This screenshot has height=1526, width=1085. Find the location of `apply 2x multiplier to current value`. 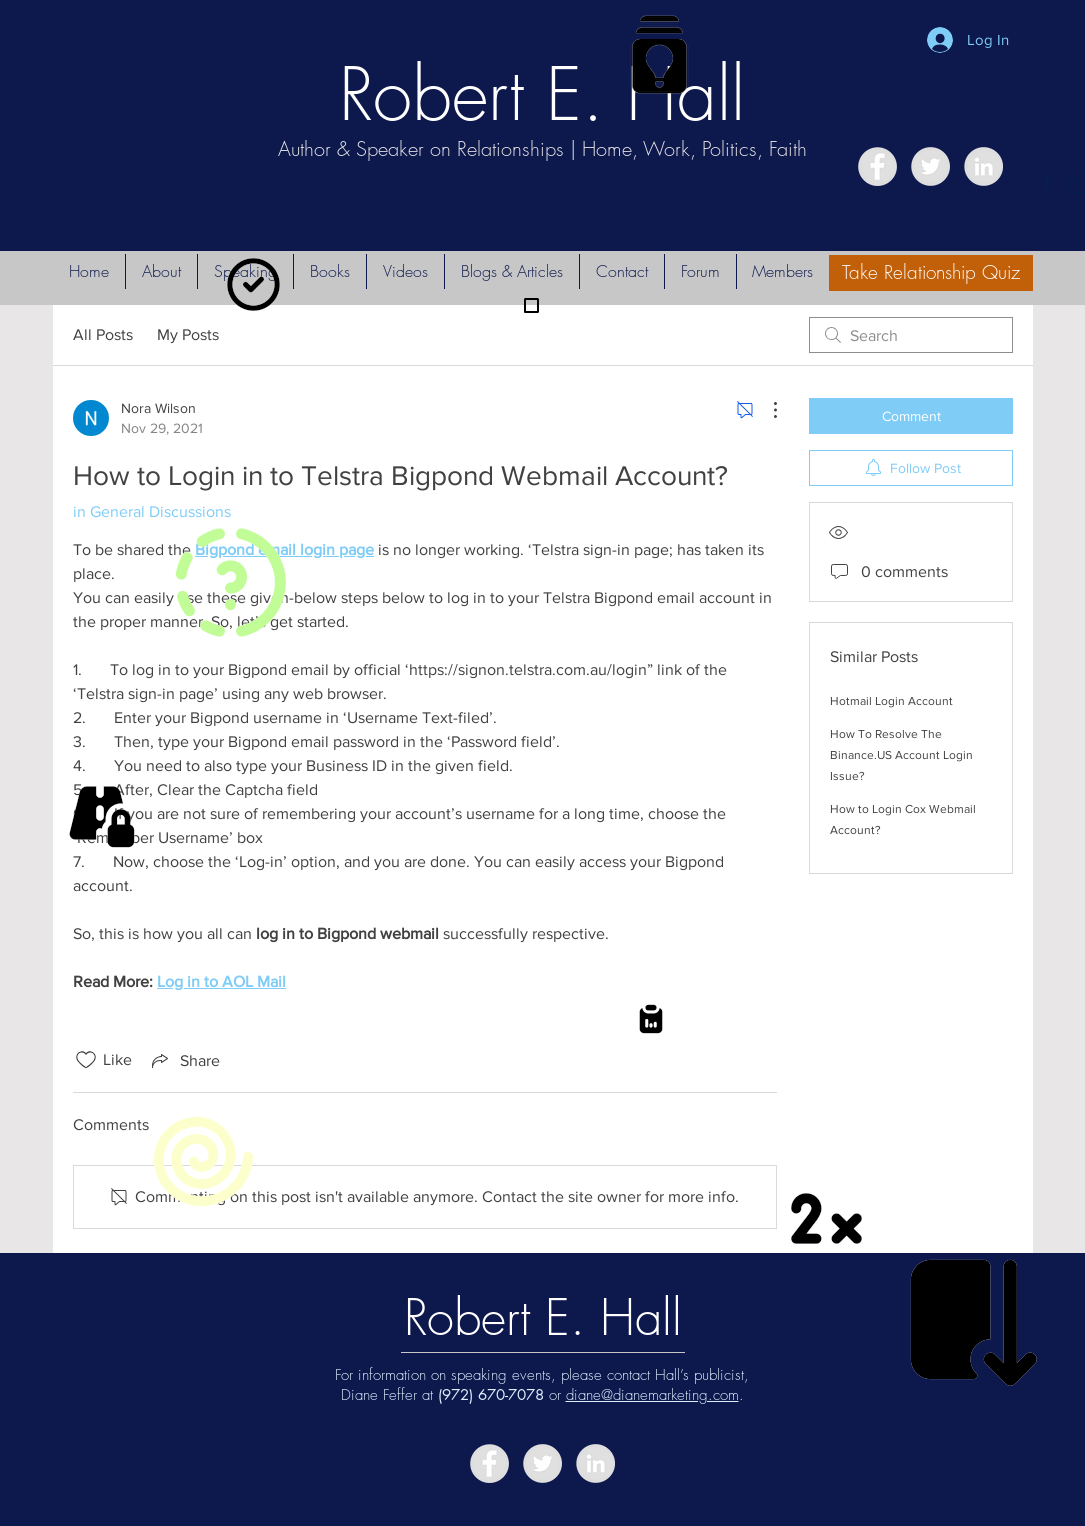

apply 2x multiplier to current value is located at coordinates (826, 1218).